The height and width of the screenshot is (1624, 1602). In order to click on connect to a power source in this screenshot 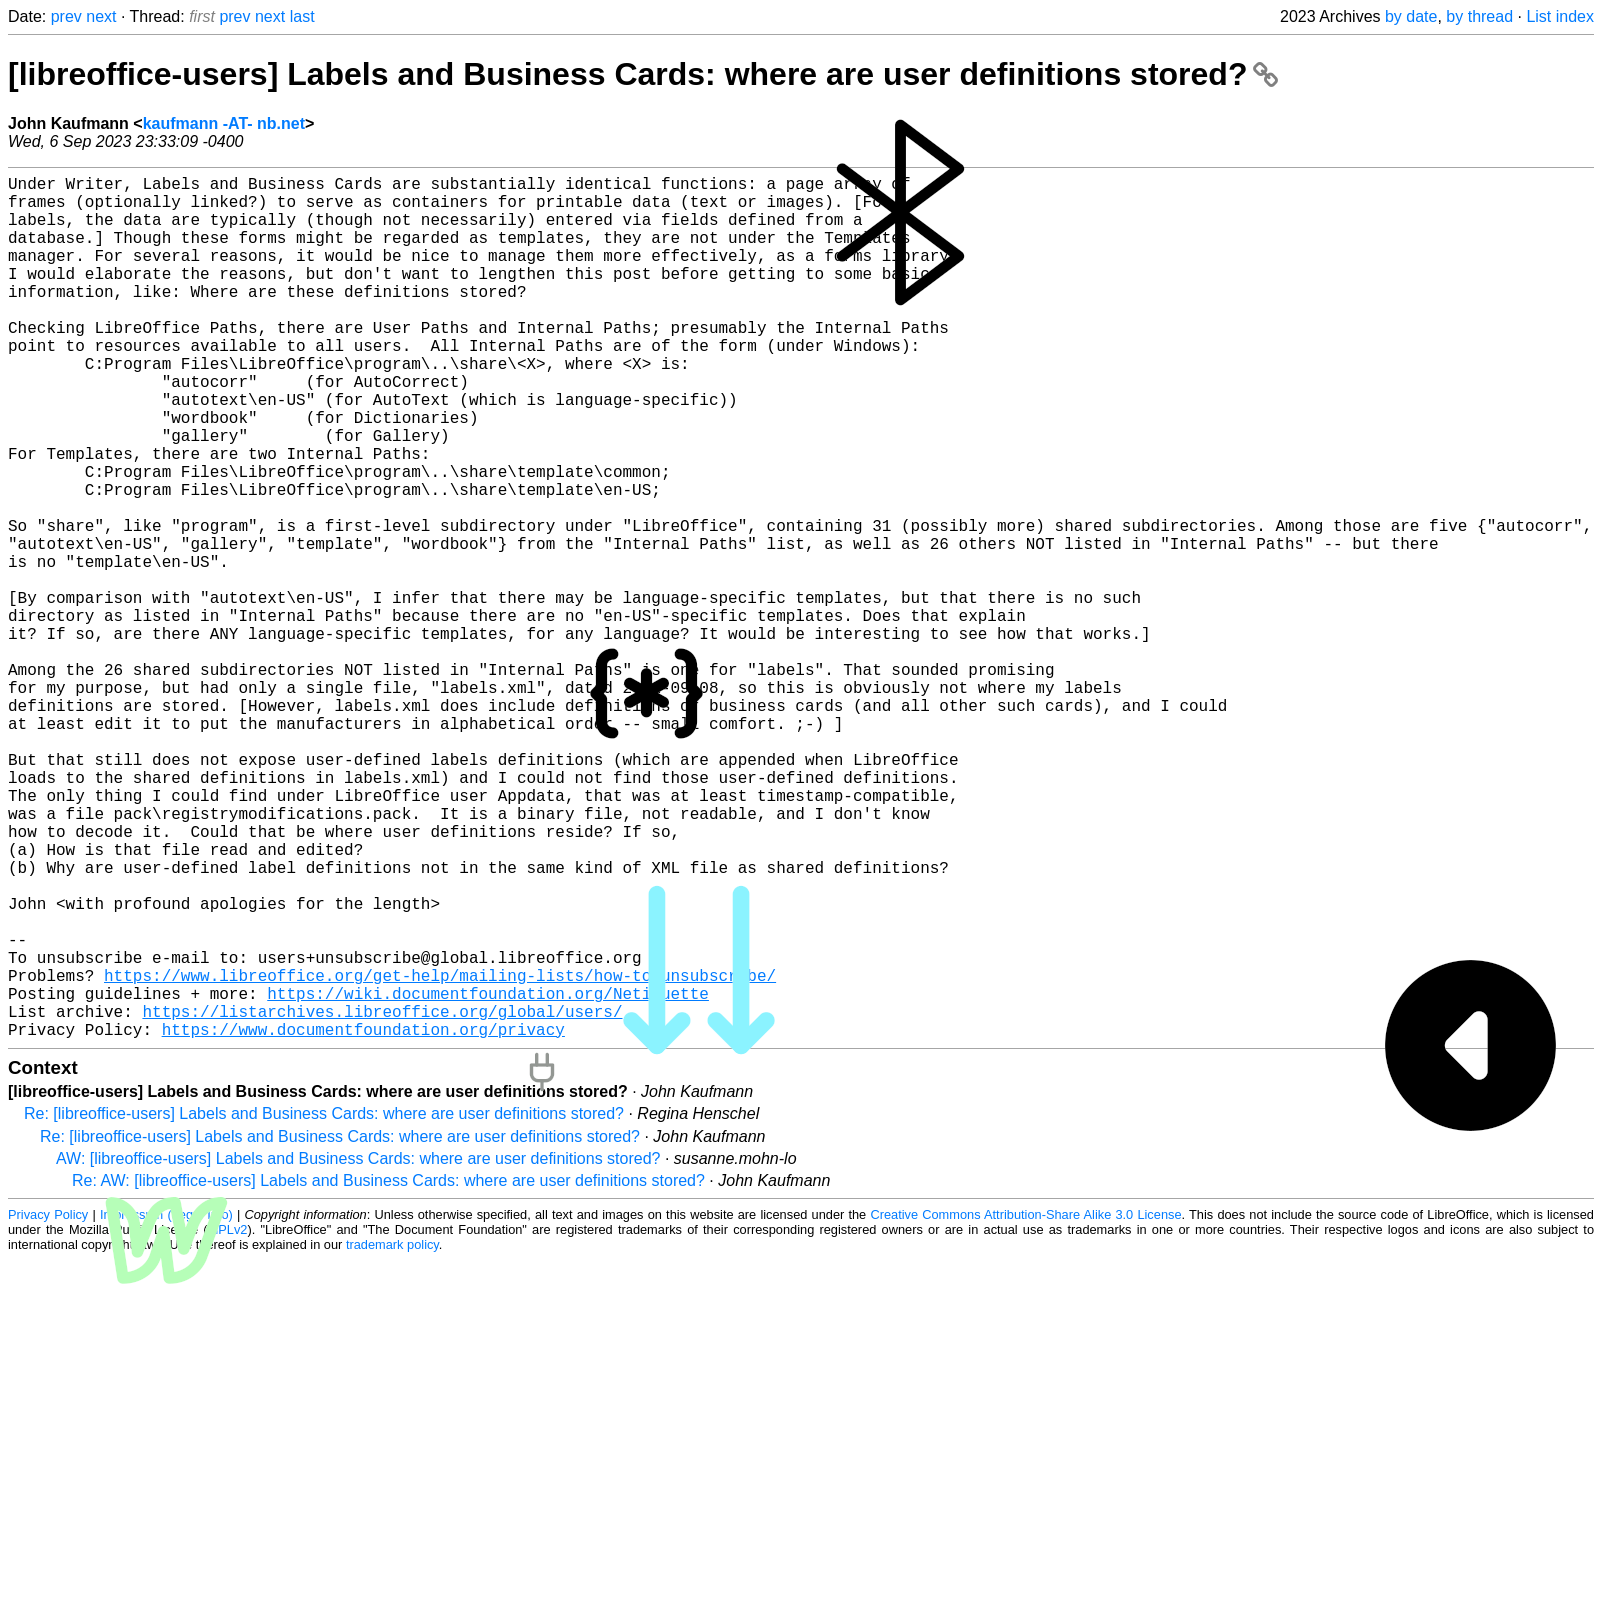, I will do `click(542, 1072)`.